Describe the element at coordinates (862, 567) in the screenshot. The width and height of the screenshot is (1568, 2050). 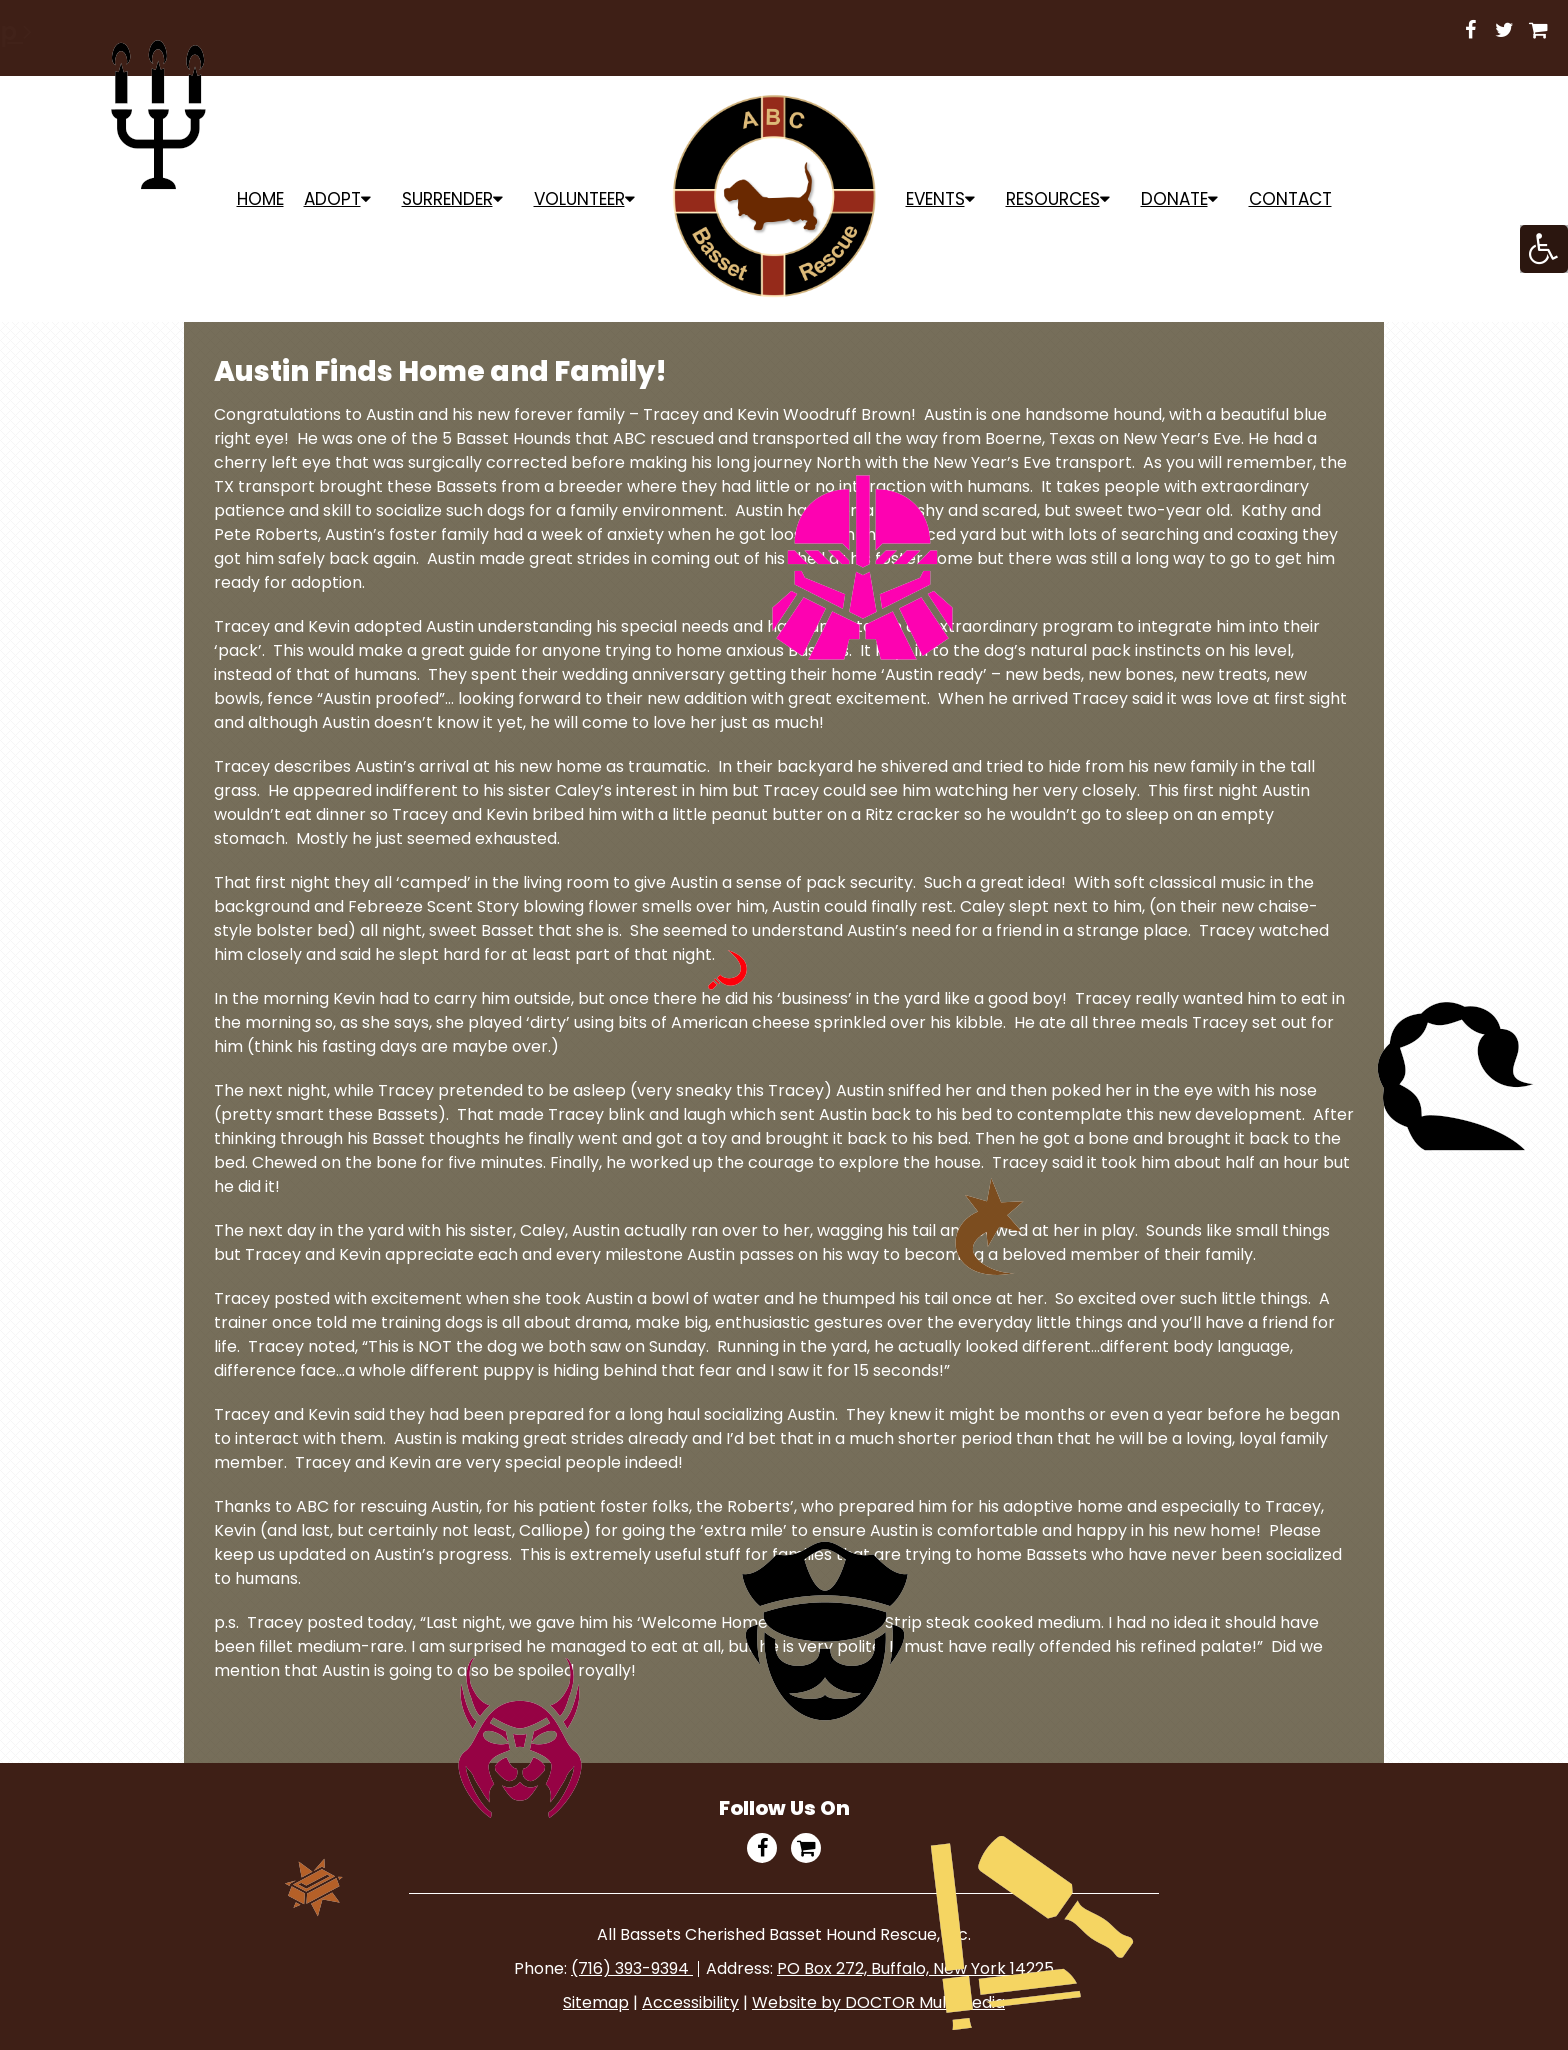
I see `select dwarf character class` at that location.